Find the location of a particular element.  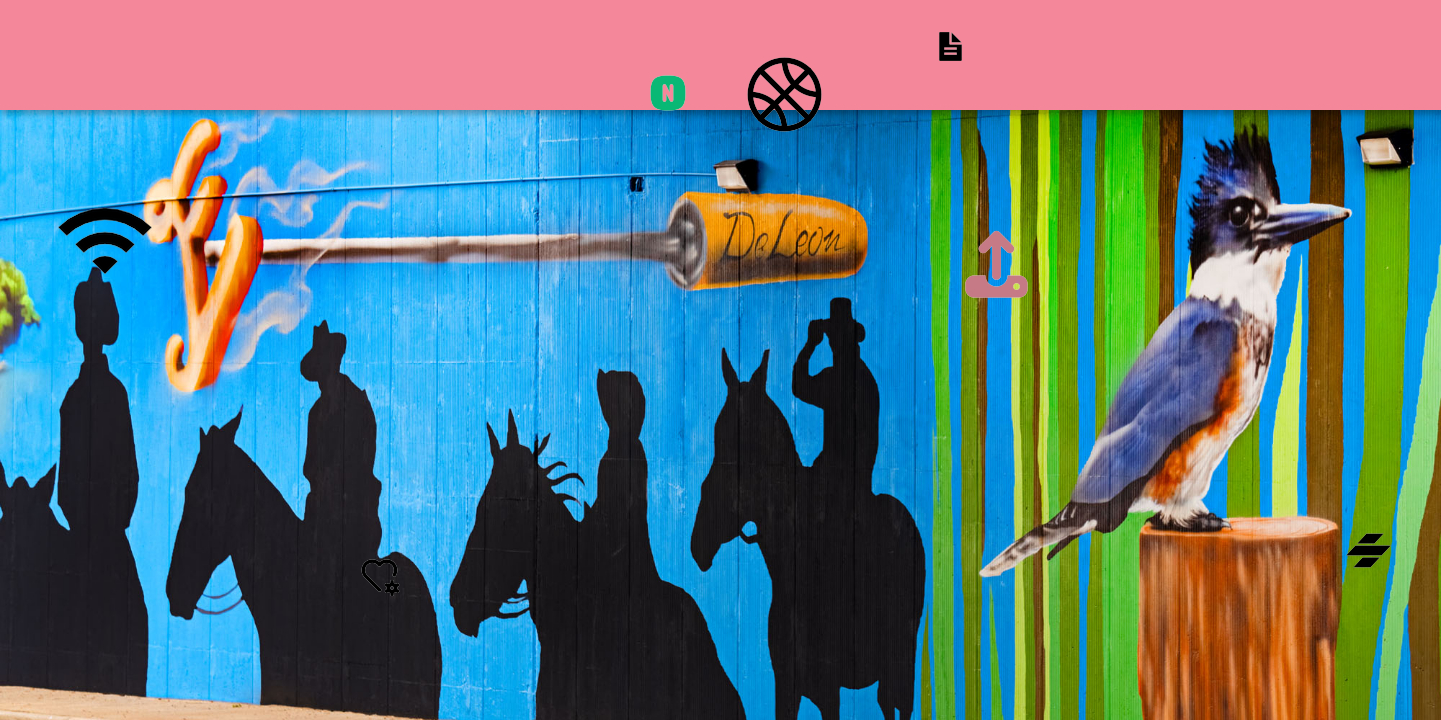

manage favorites settings is located at coordinates (379, 575).